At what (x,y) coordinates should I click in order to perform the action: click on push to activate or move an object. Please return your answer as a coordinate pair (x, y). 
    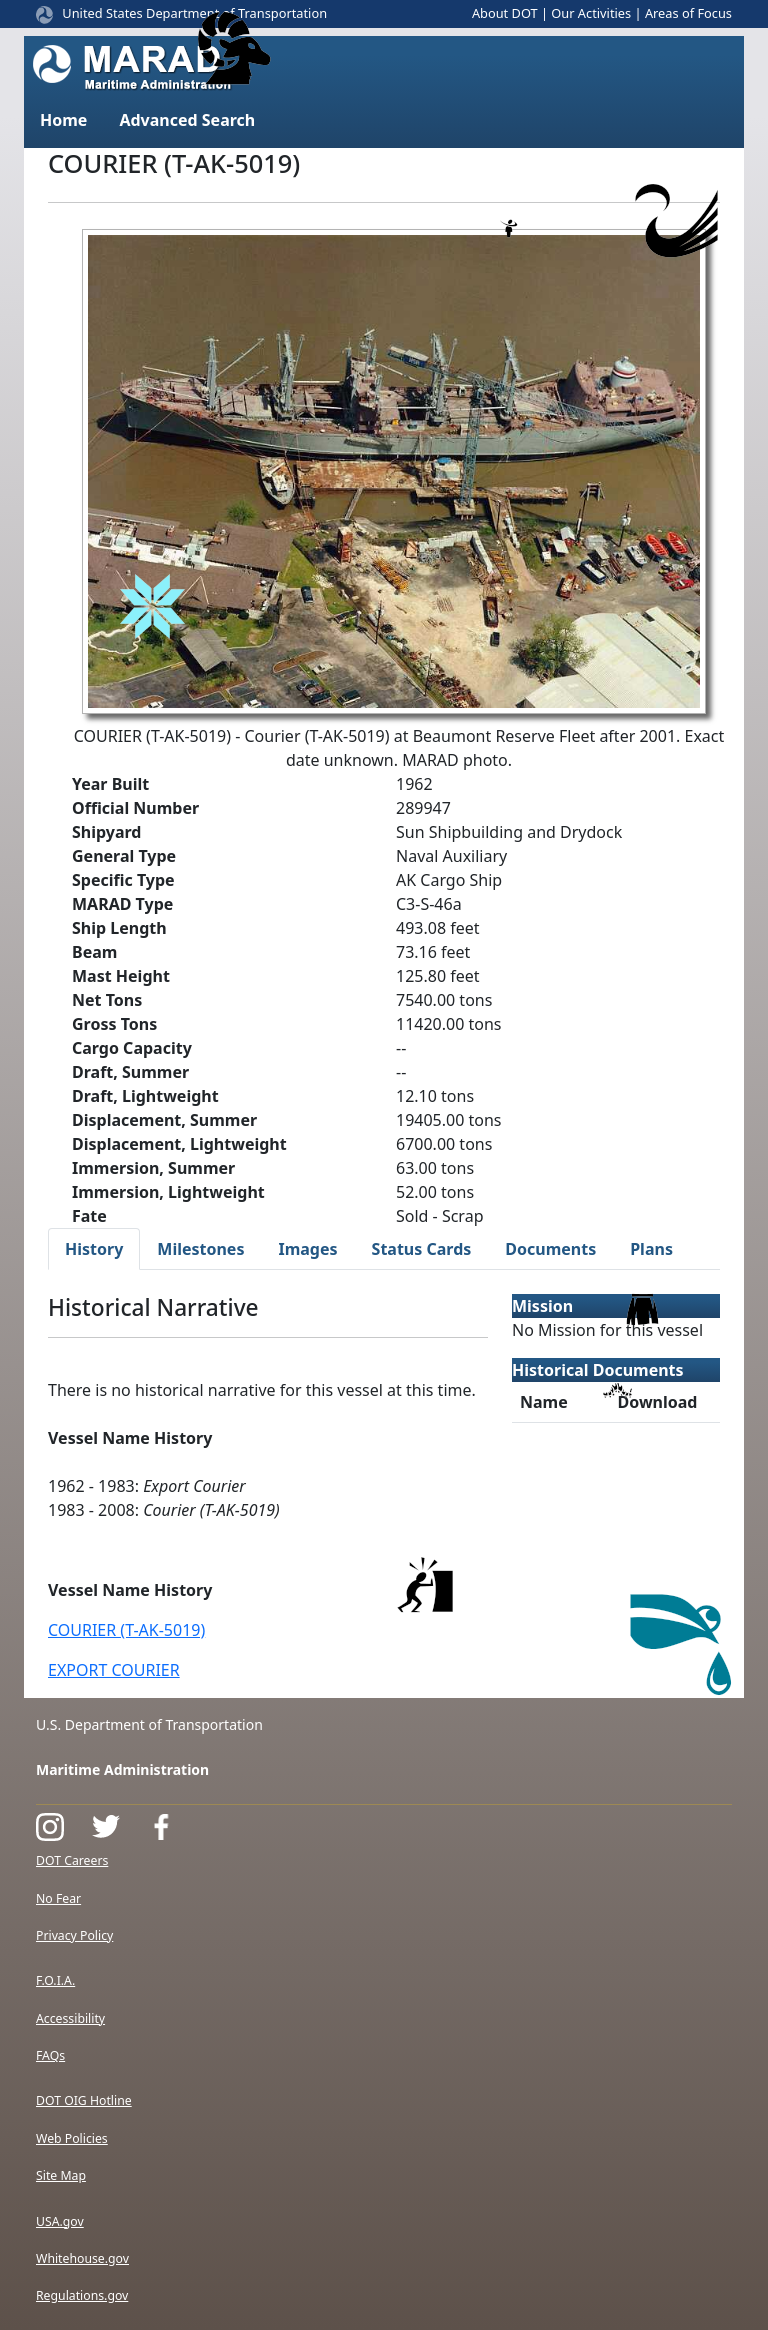
    Looking at the image, I should click on (425, 1584).